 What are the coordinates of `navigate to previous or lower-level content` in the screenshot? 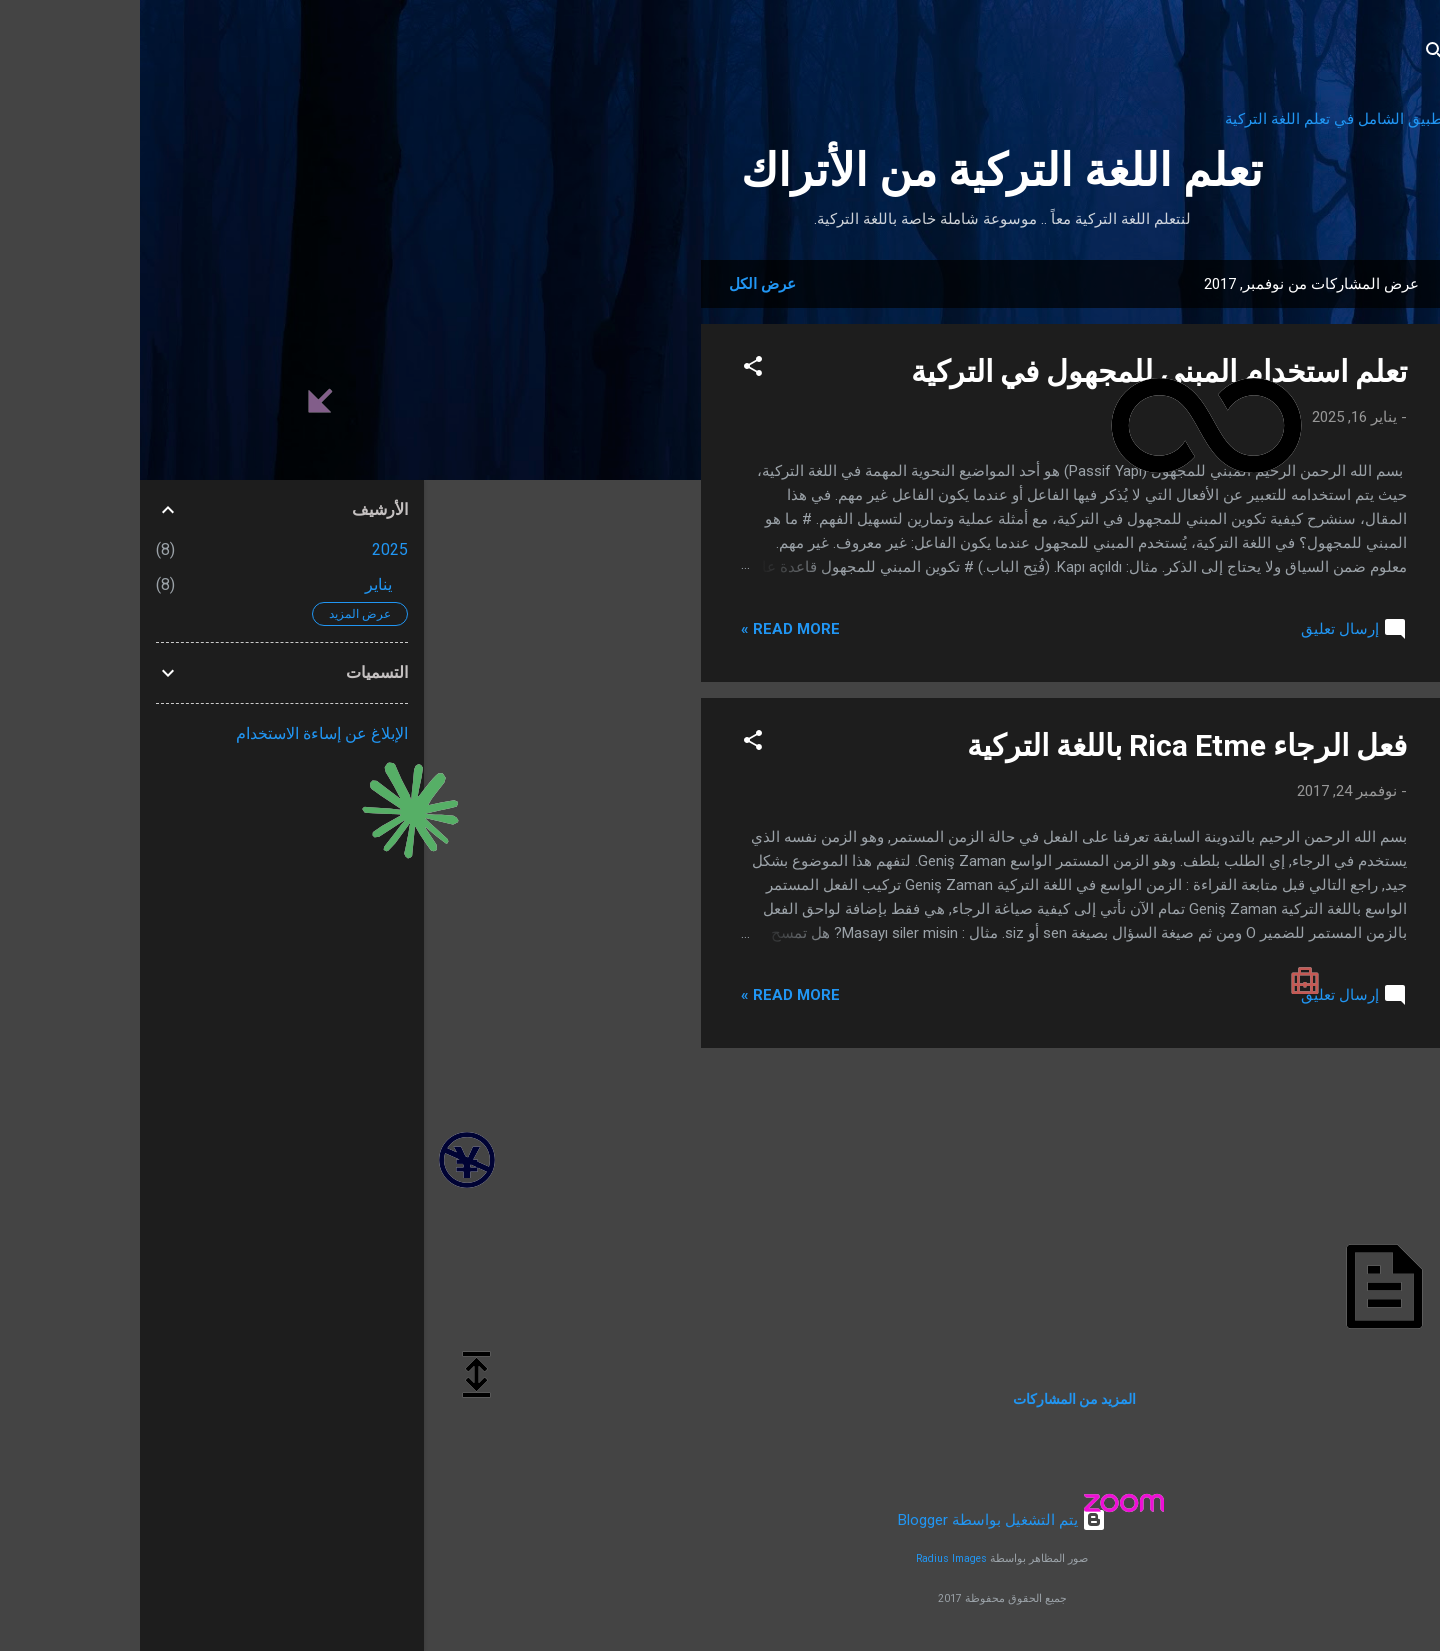 It's located at (320, 400).